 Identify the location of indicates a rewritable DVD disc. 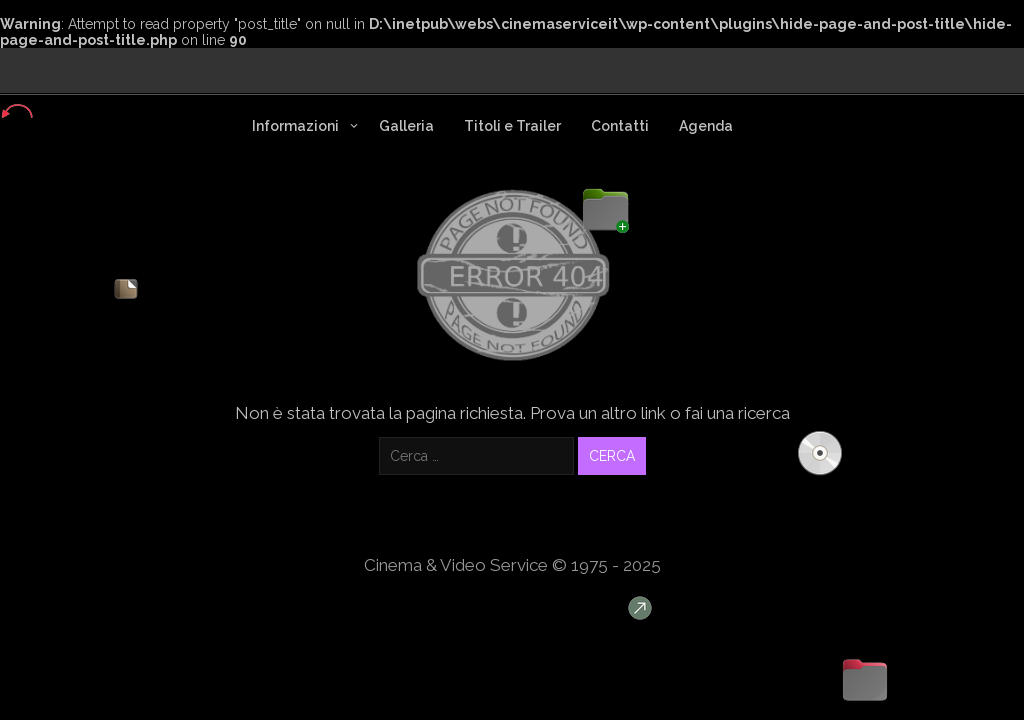
(820, 453).